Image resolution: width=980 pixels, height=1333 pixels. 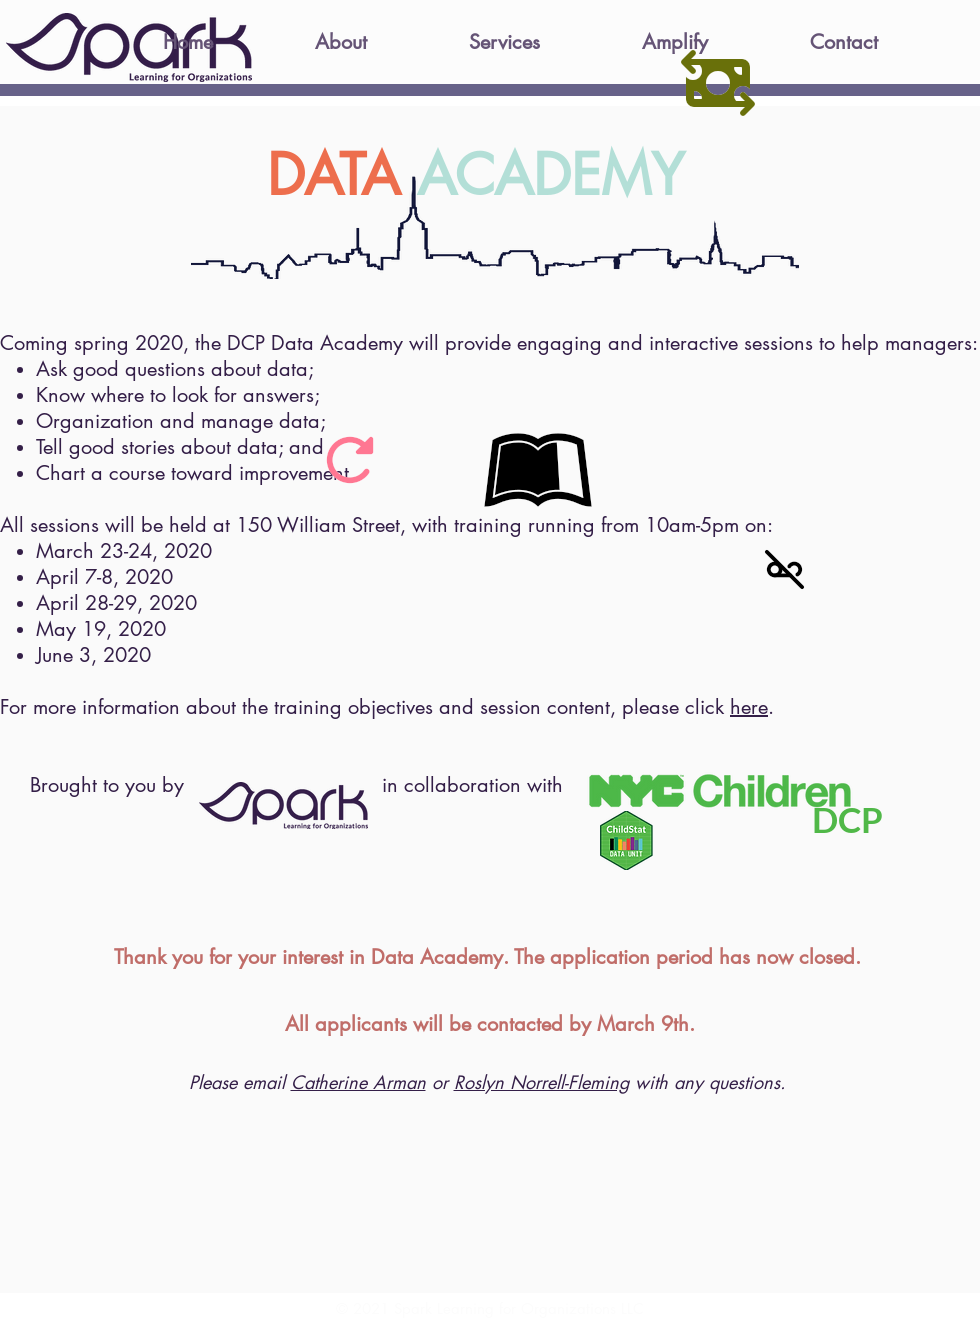 I want to click on redo the last action, so click(x=350, y=460).